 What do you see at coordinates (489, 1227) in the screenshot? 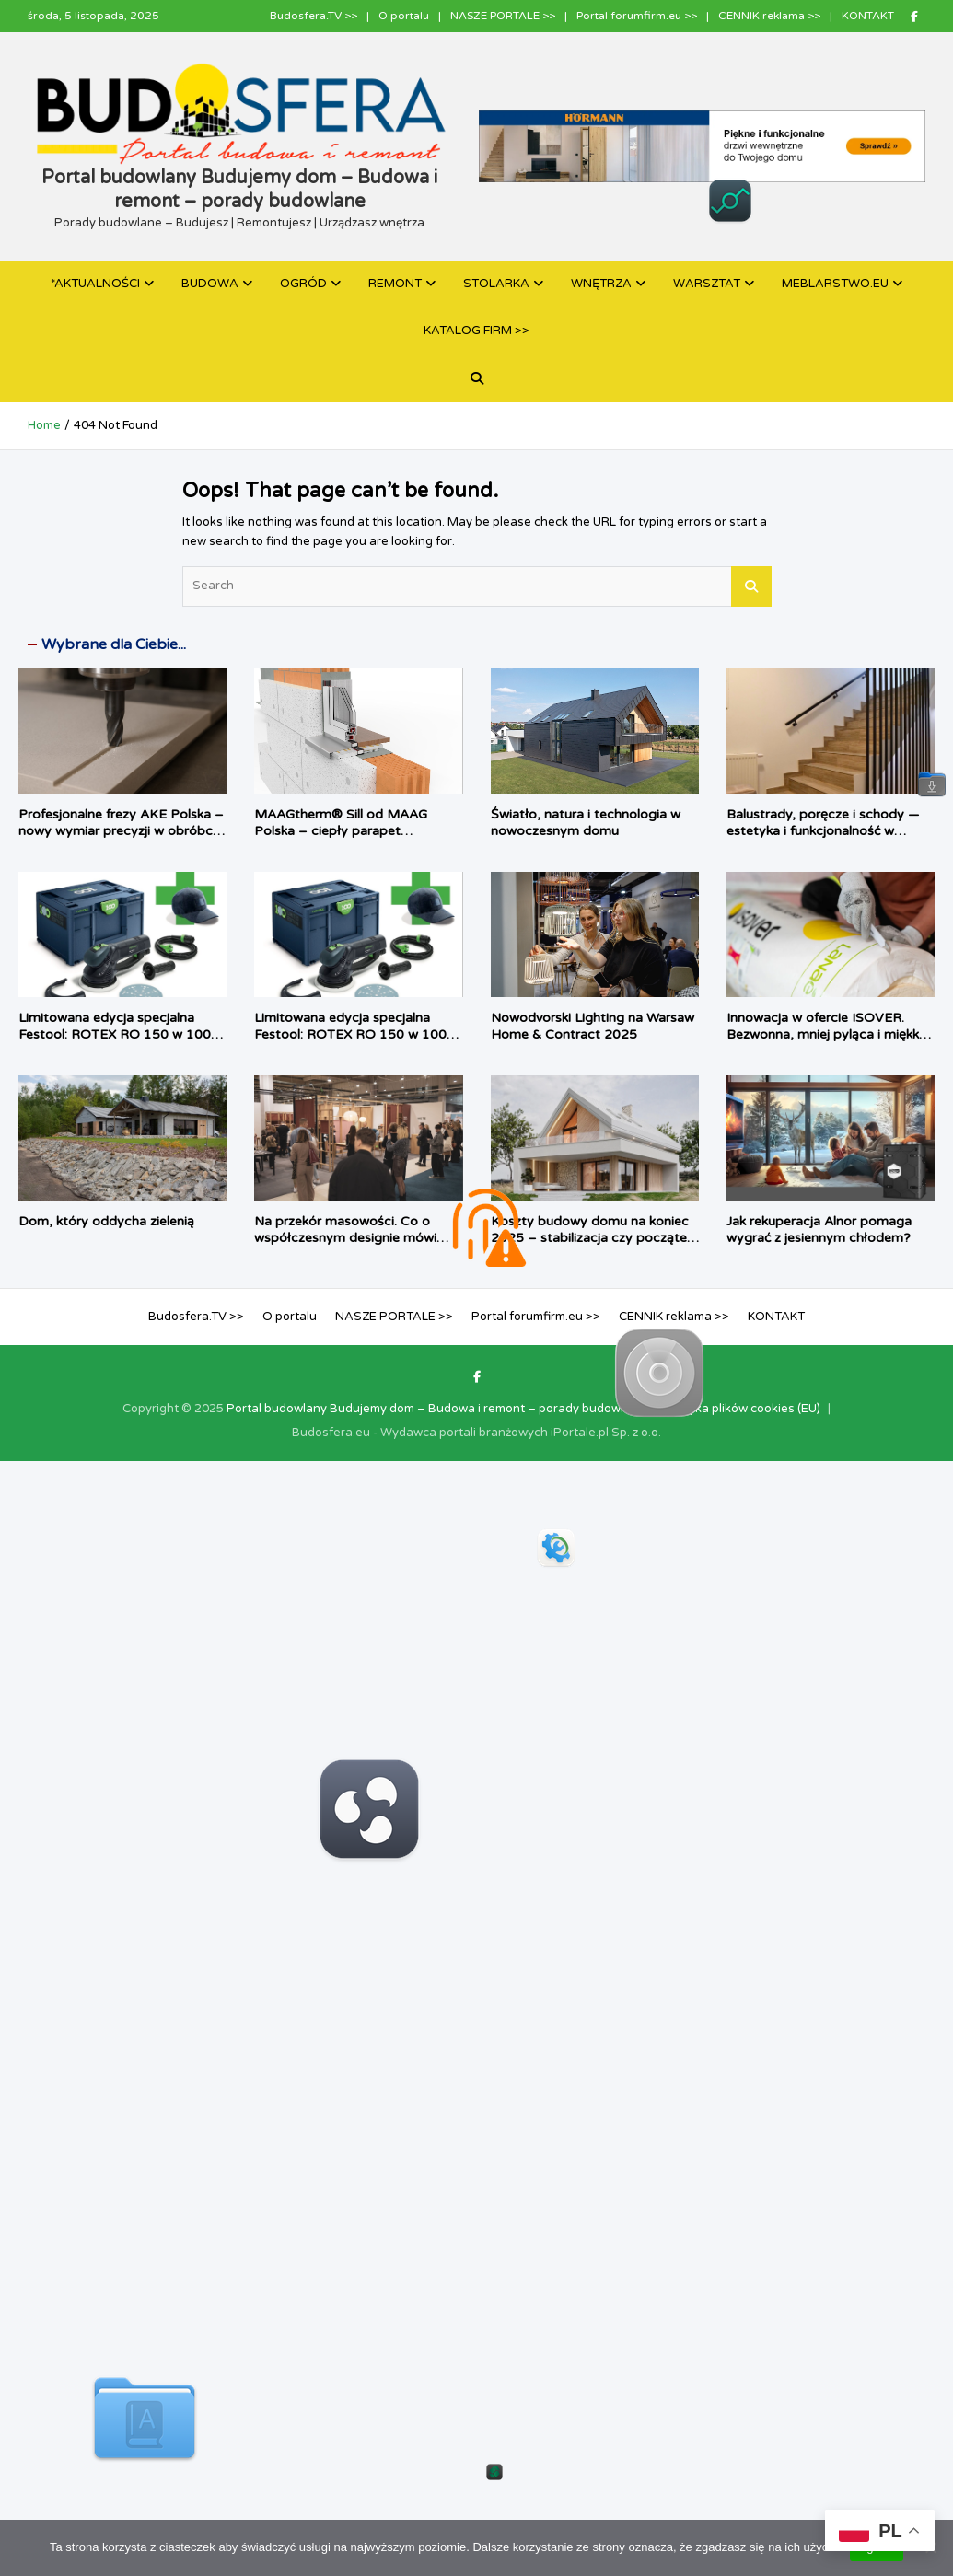
I see `fingerprint authentication error or failure` at bounding box center [489, 1227].